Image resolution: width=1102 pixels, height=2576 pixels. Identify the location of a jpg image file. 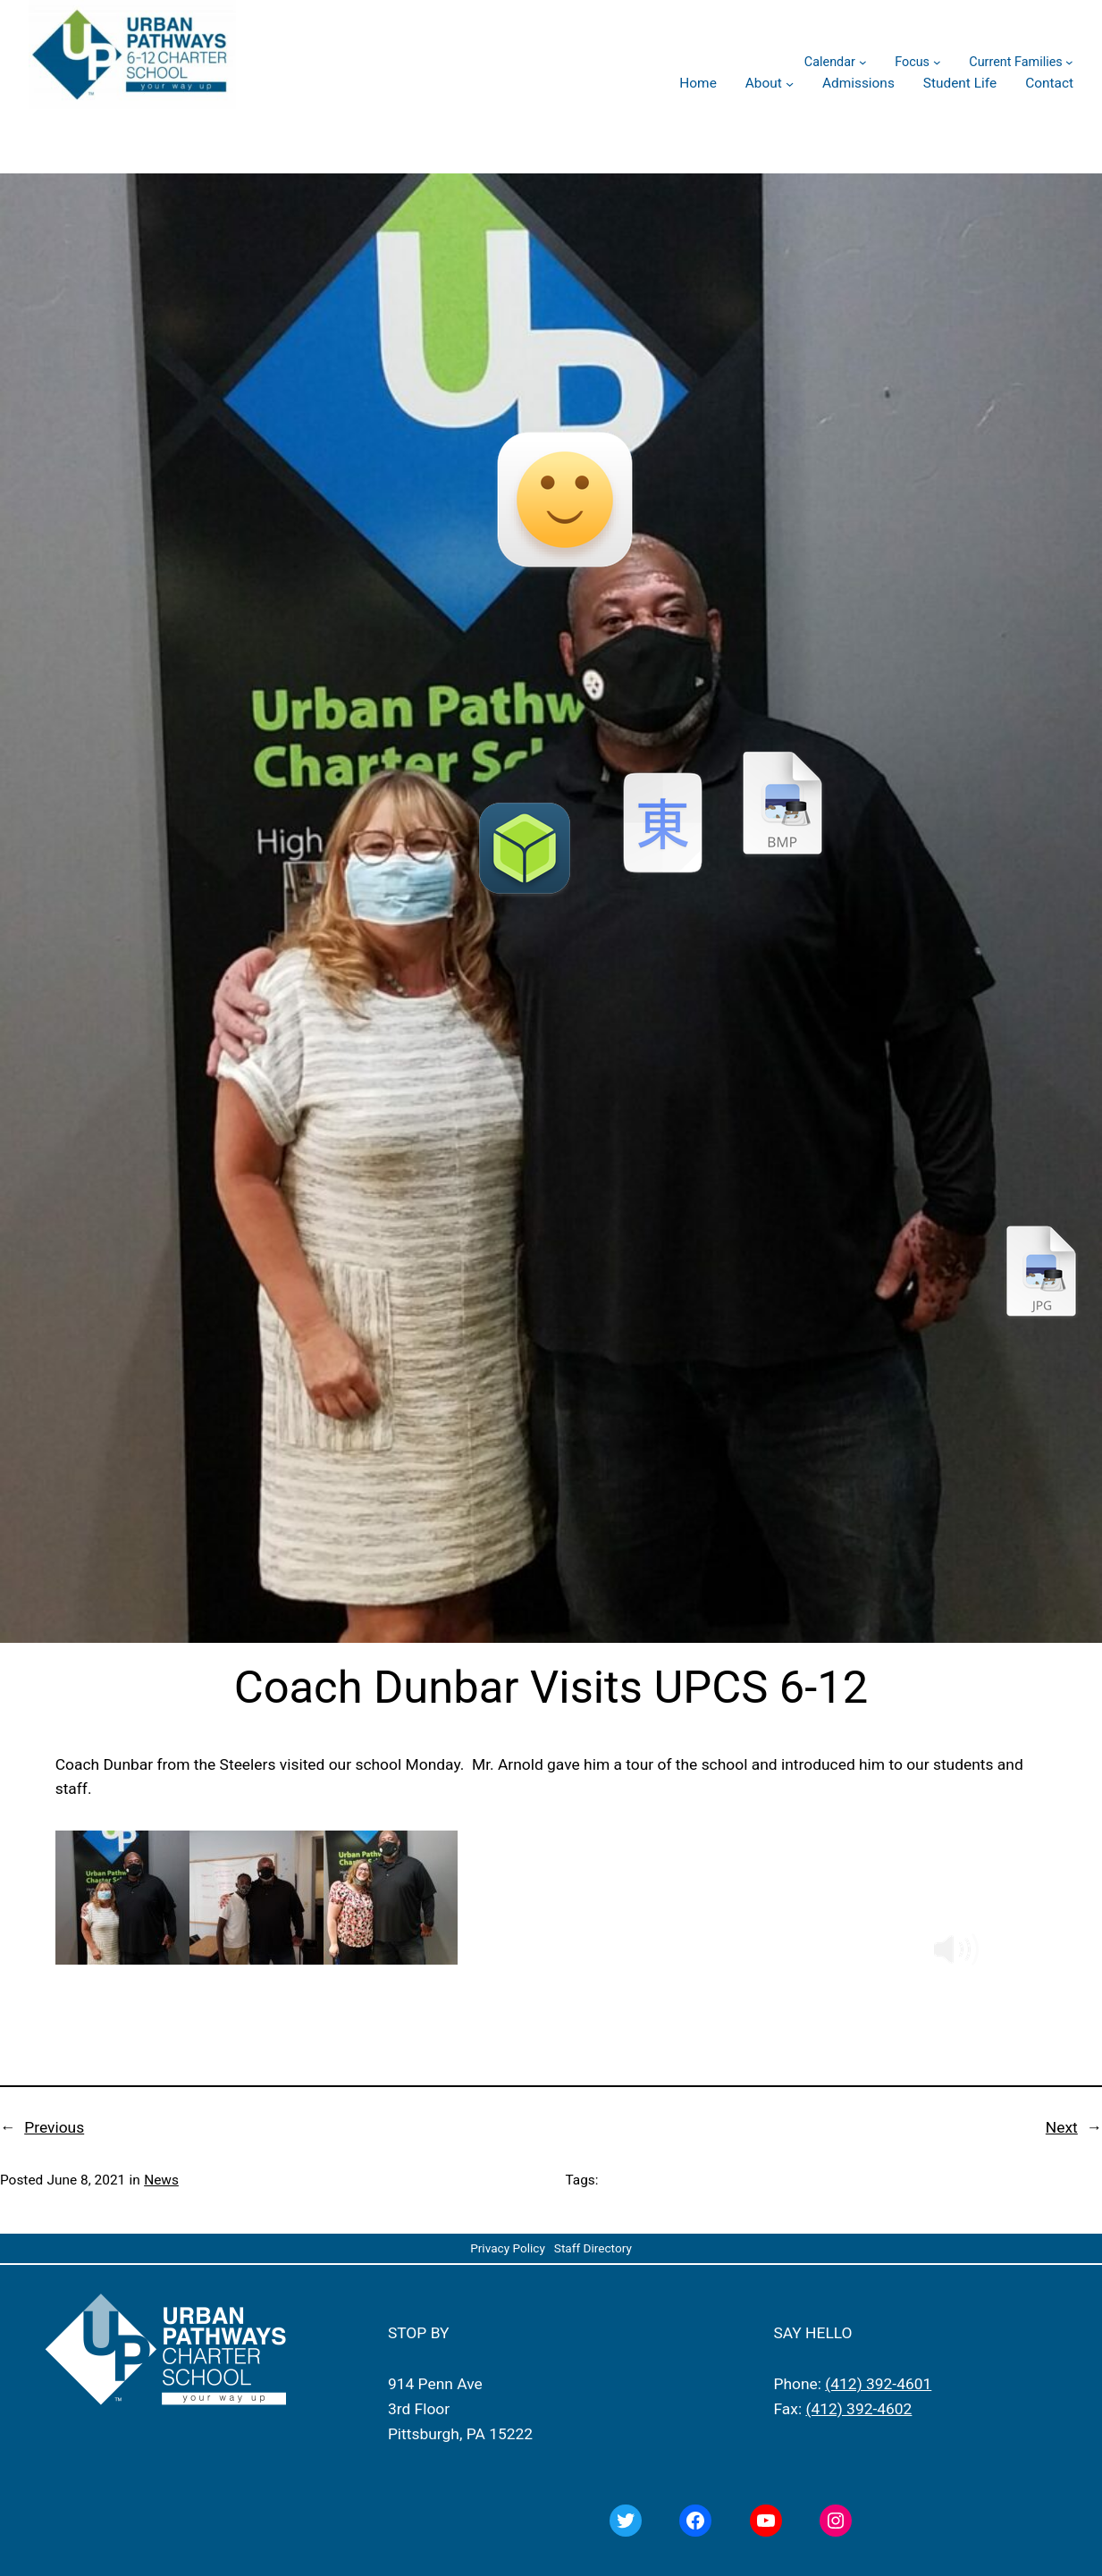
(1041, 1273).